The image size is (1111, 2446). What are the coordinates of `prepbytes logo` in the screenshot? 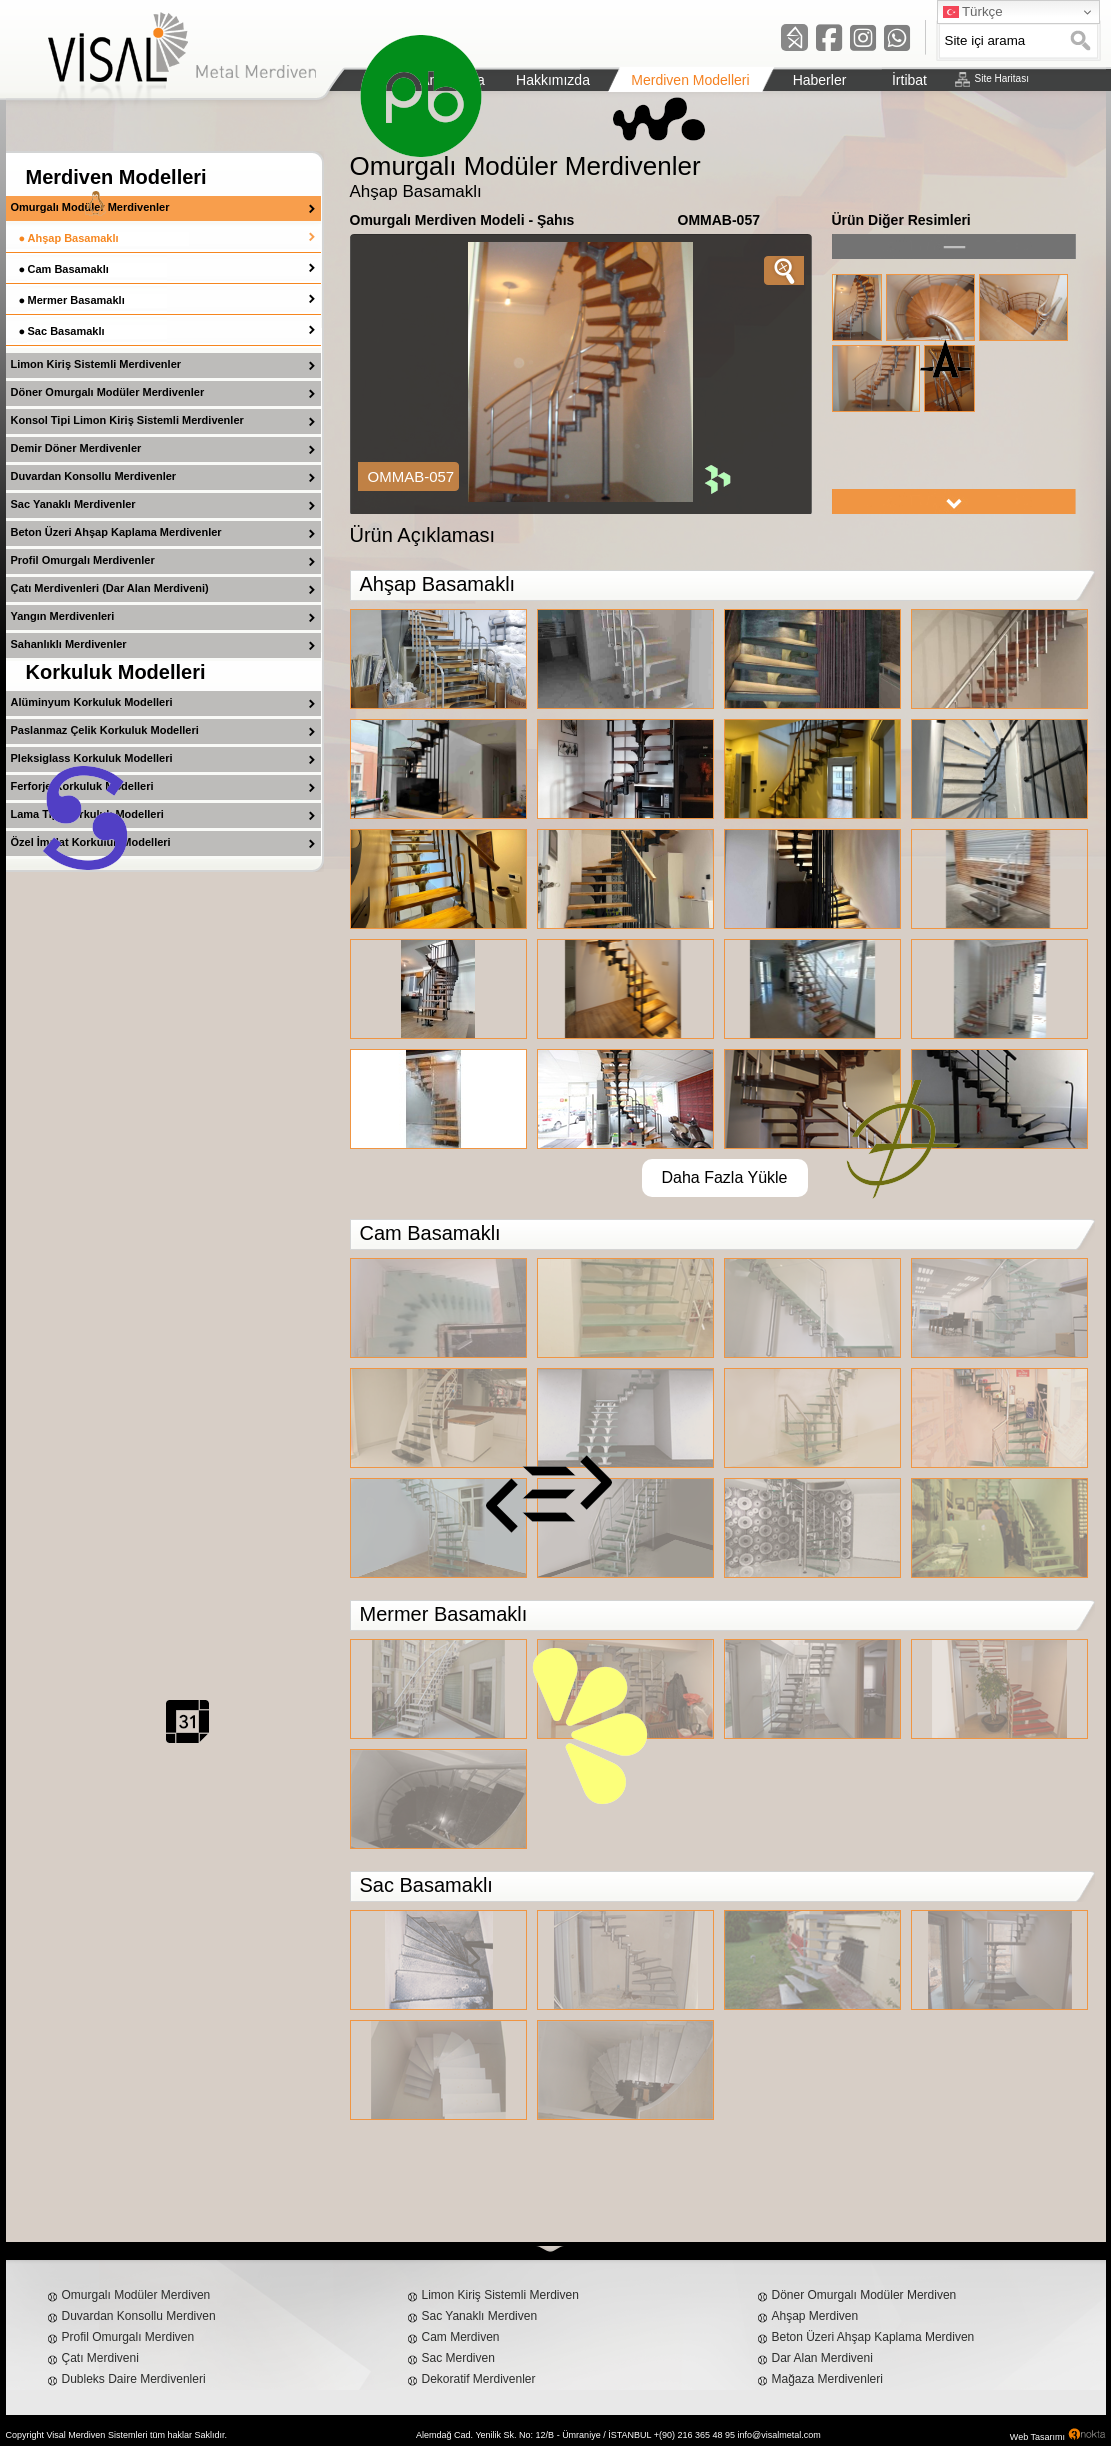 It's located at (421, 96).